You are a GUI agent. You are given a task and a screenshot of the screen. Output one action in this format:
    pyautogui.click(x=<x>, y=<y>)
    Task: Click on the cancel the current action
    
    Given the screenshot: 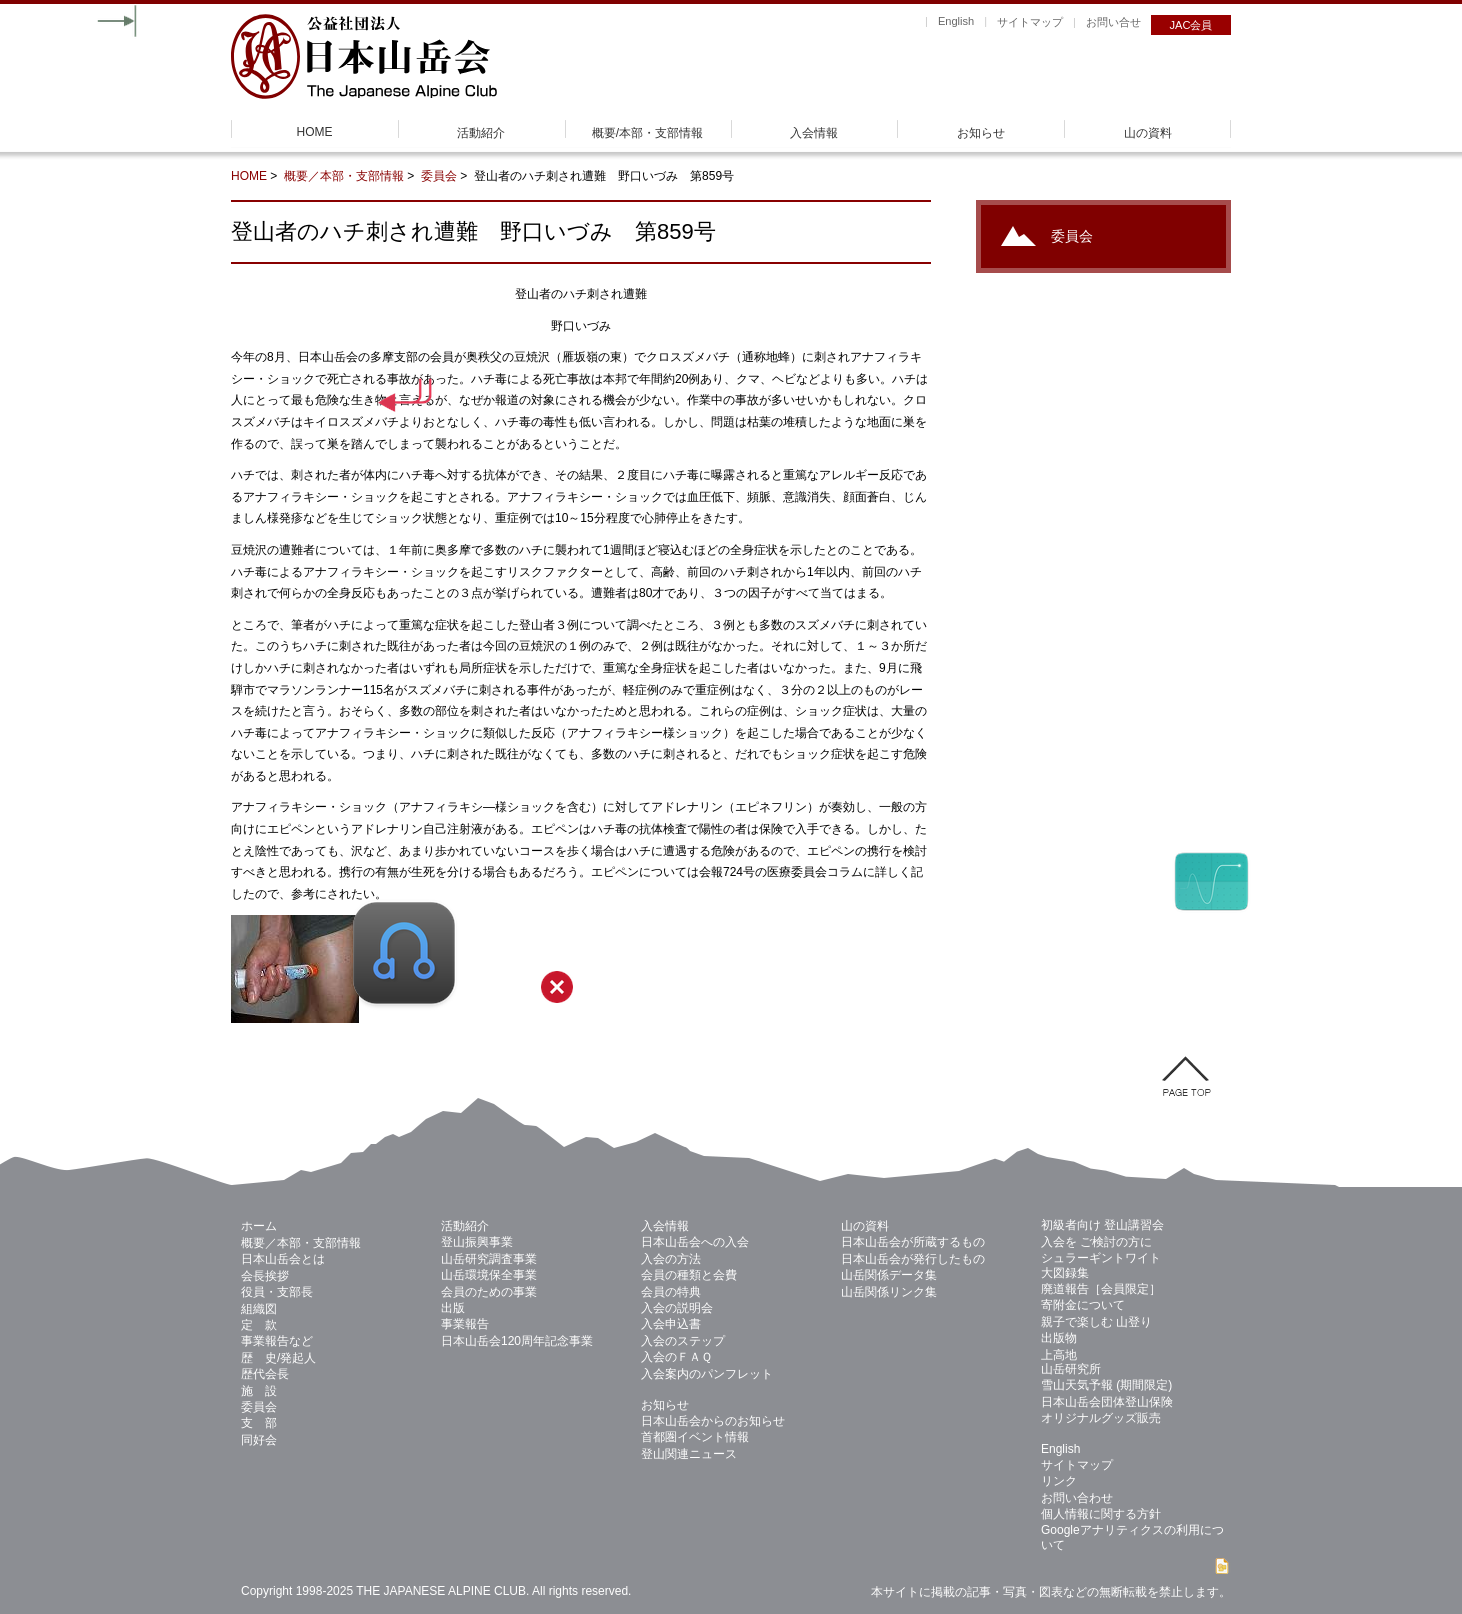 What is the action you would take?
    pyautogui.click(x=557, y=987)
    